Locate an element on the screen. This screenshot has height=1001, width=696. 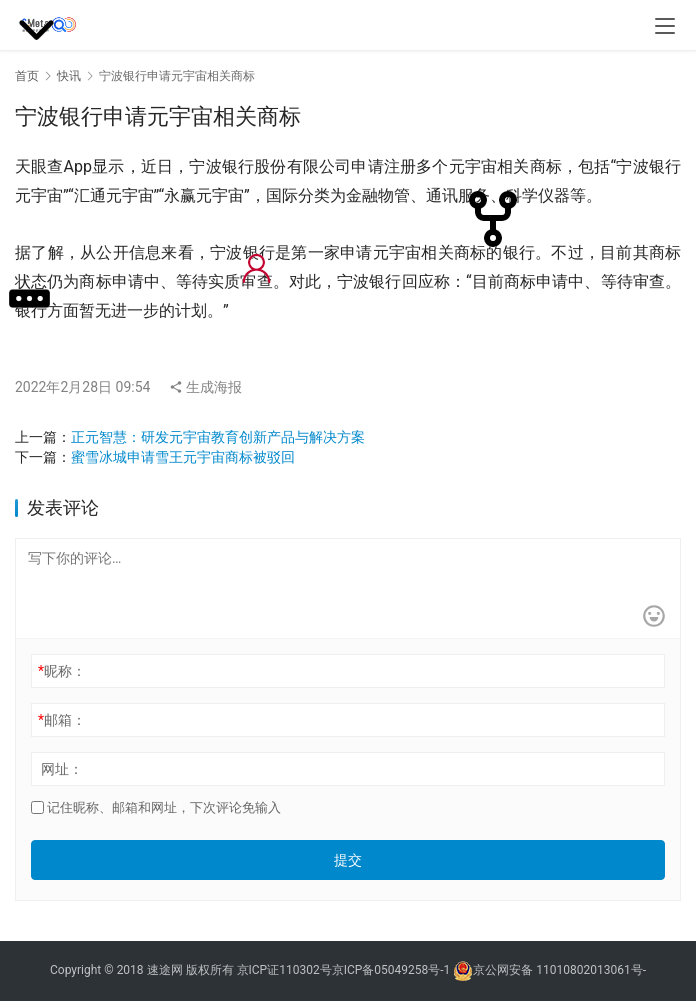
access more options or actions is located at coordinates (29, 297).